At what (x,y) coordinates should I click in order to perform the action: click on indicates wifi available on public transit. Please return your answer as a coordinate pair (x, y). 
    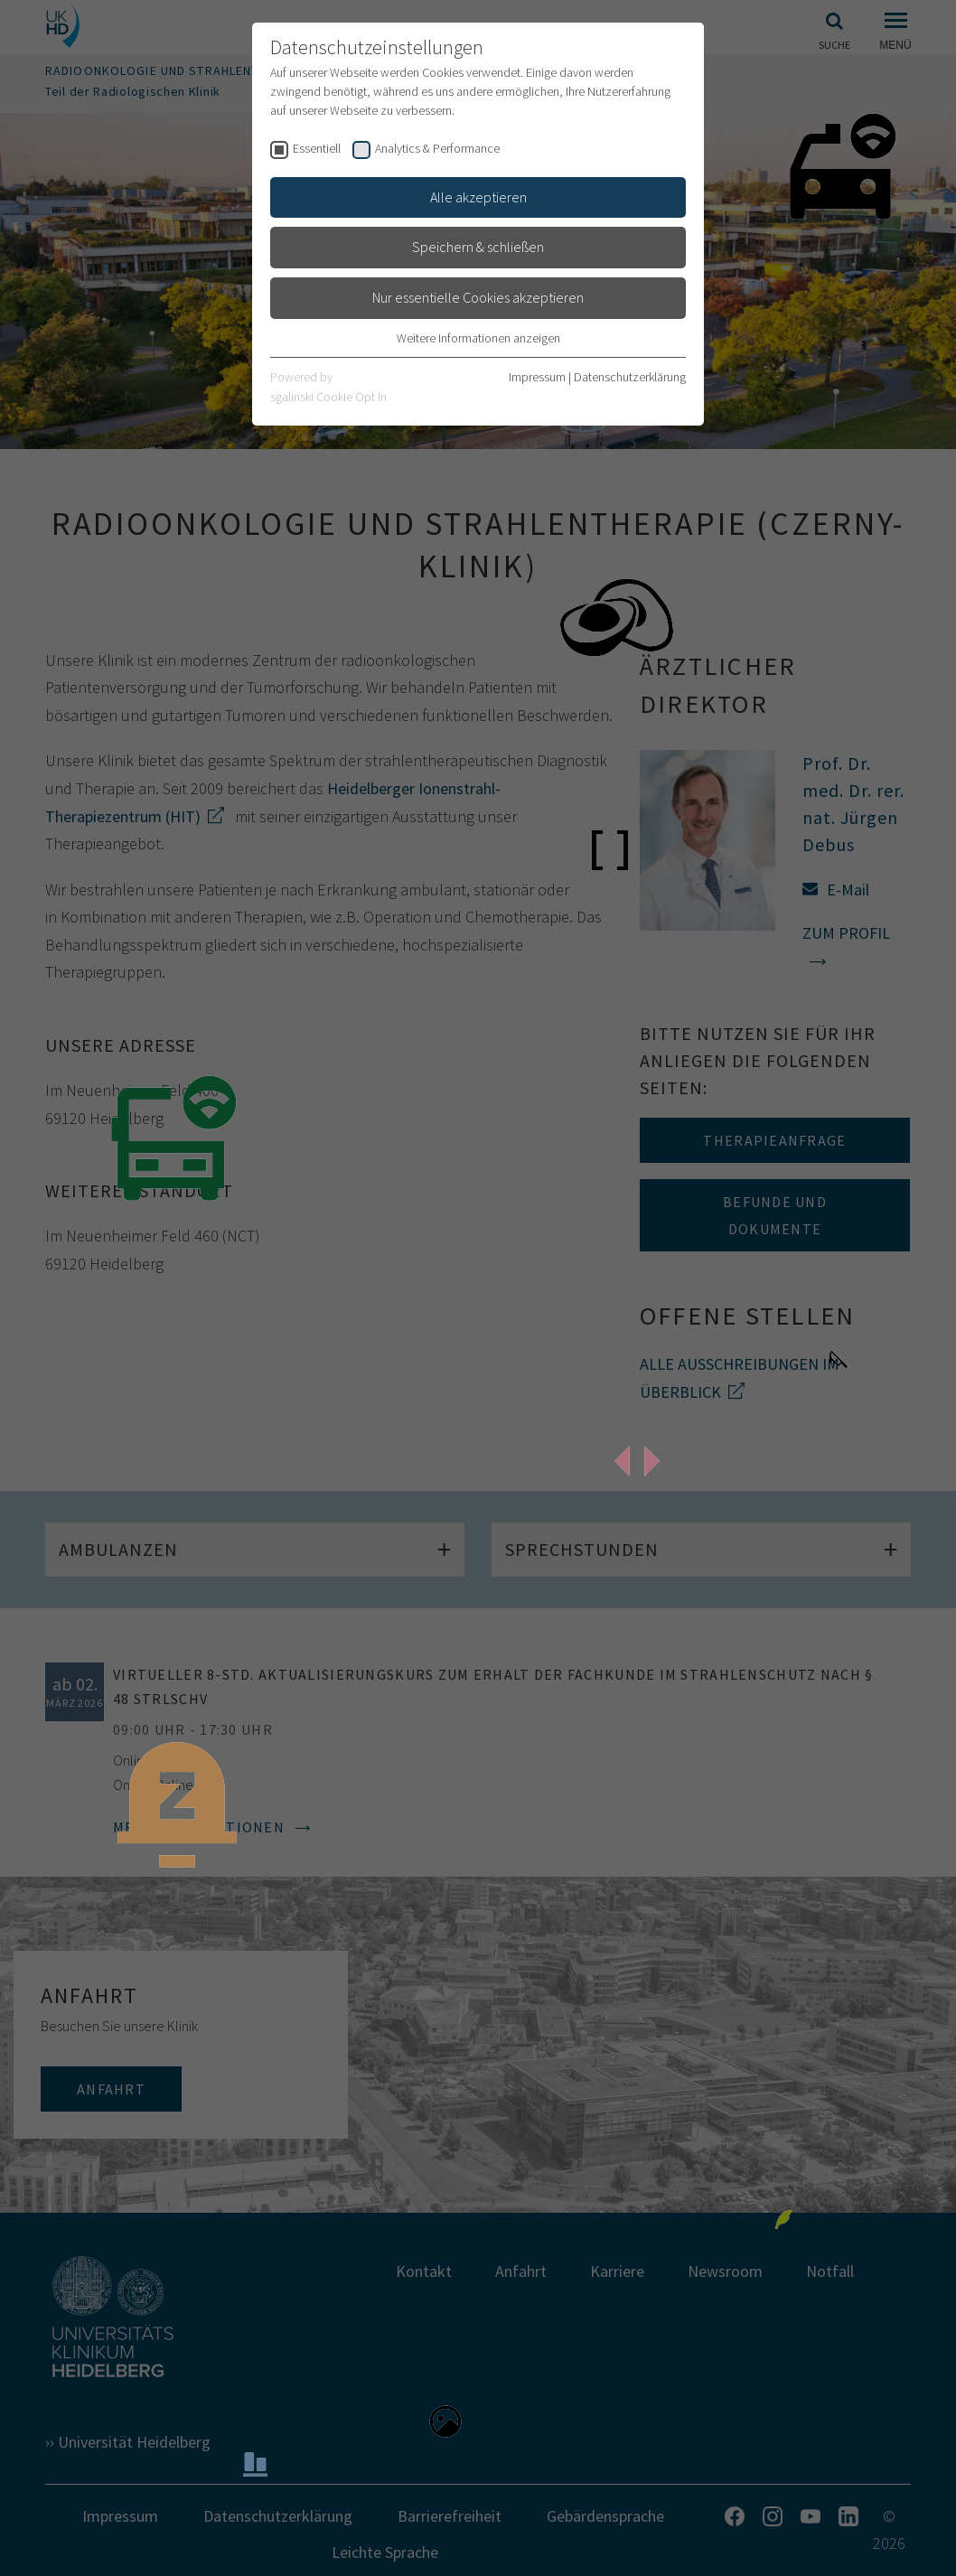
    Looking at the image, I should click on (171, 1141).